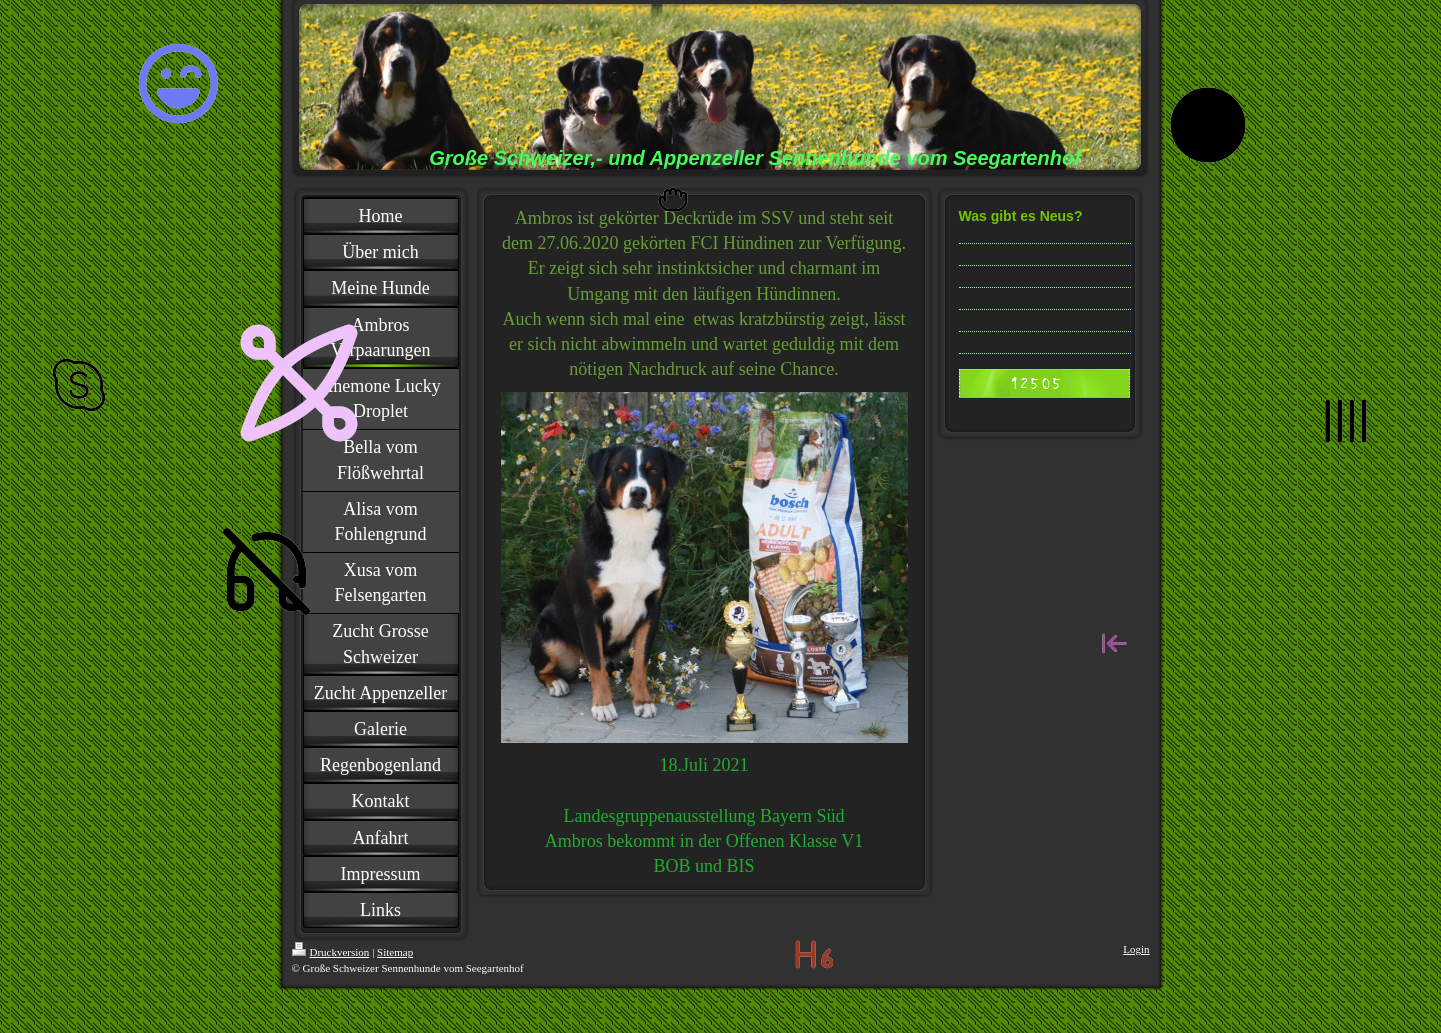  I want to click on navigate to the beginning of content, so click(1114, 643).